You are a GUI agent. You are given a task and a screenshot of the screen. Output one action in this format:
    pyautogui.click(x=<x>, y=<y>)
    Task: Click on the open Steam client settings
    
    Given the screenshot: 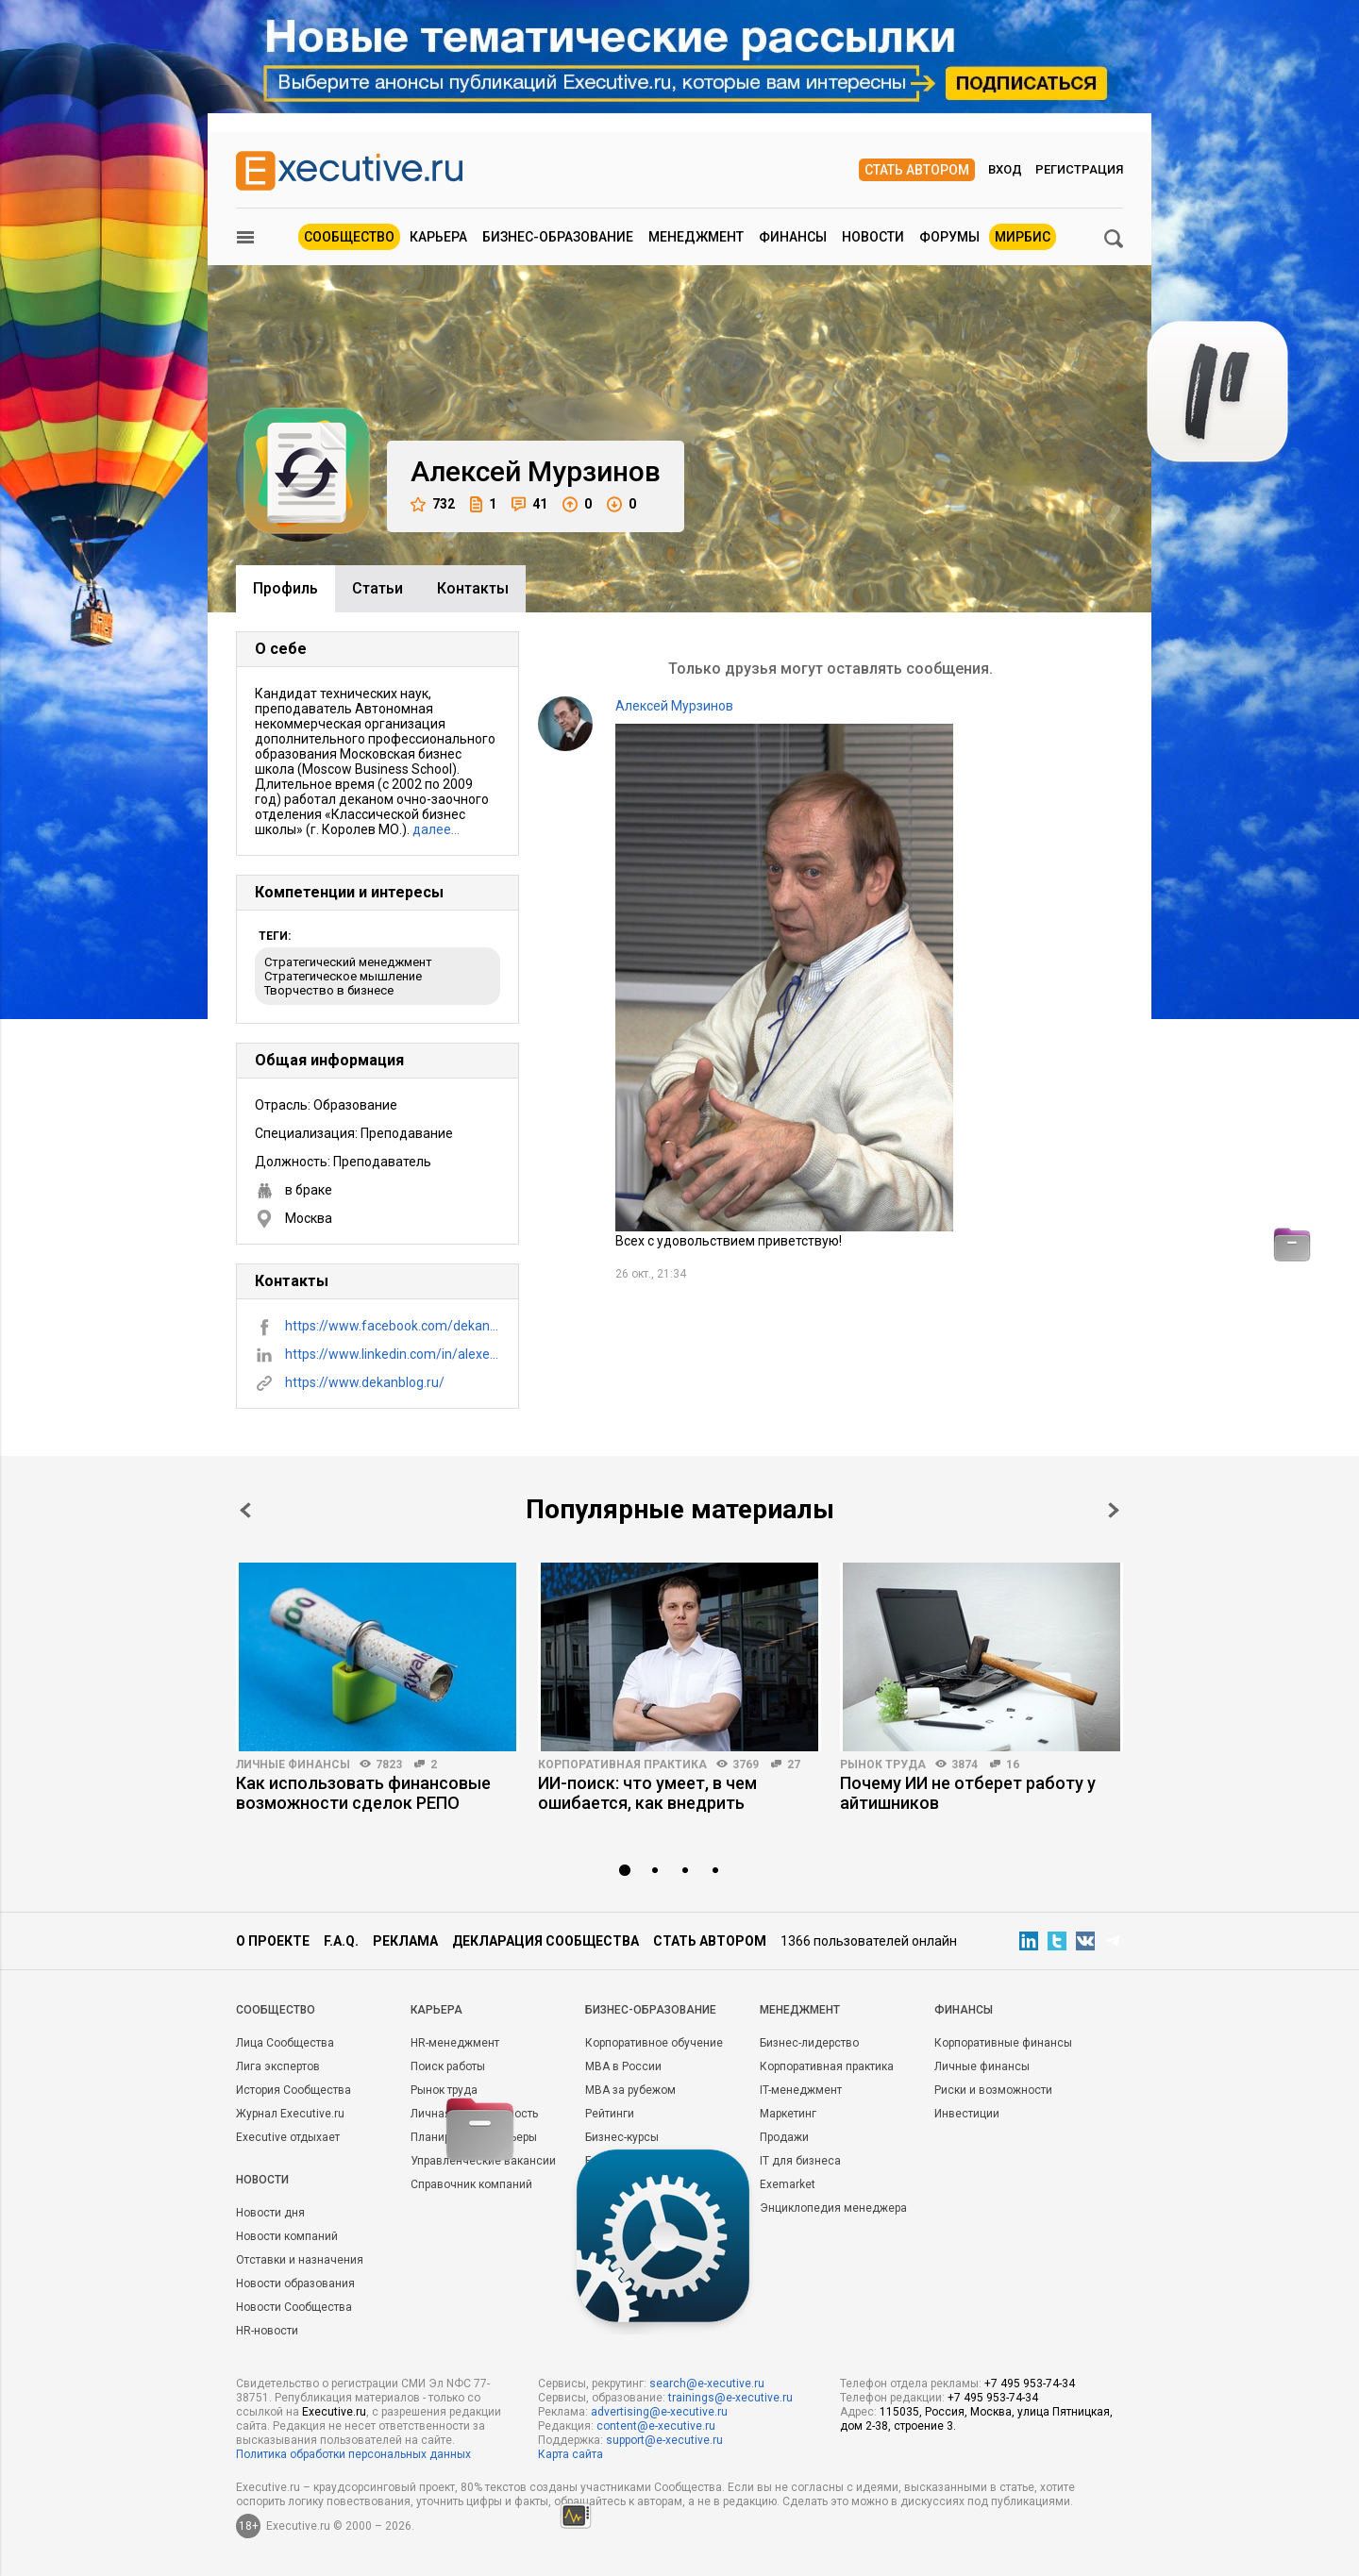 What is the action you would take?
    pyautogui.click(x=663, y=2235)
    